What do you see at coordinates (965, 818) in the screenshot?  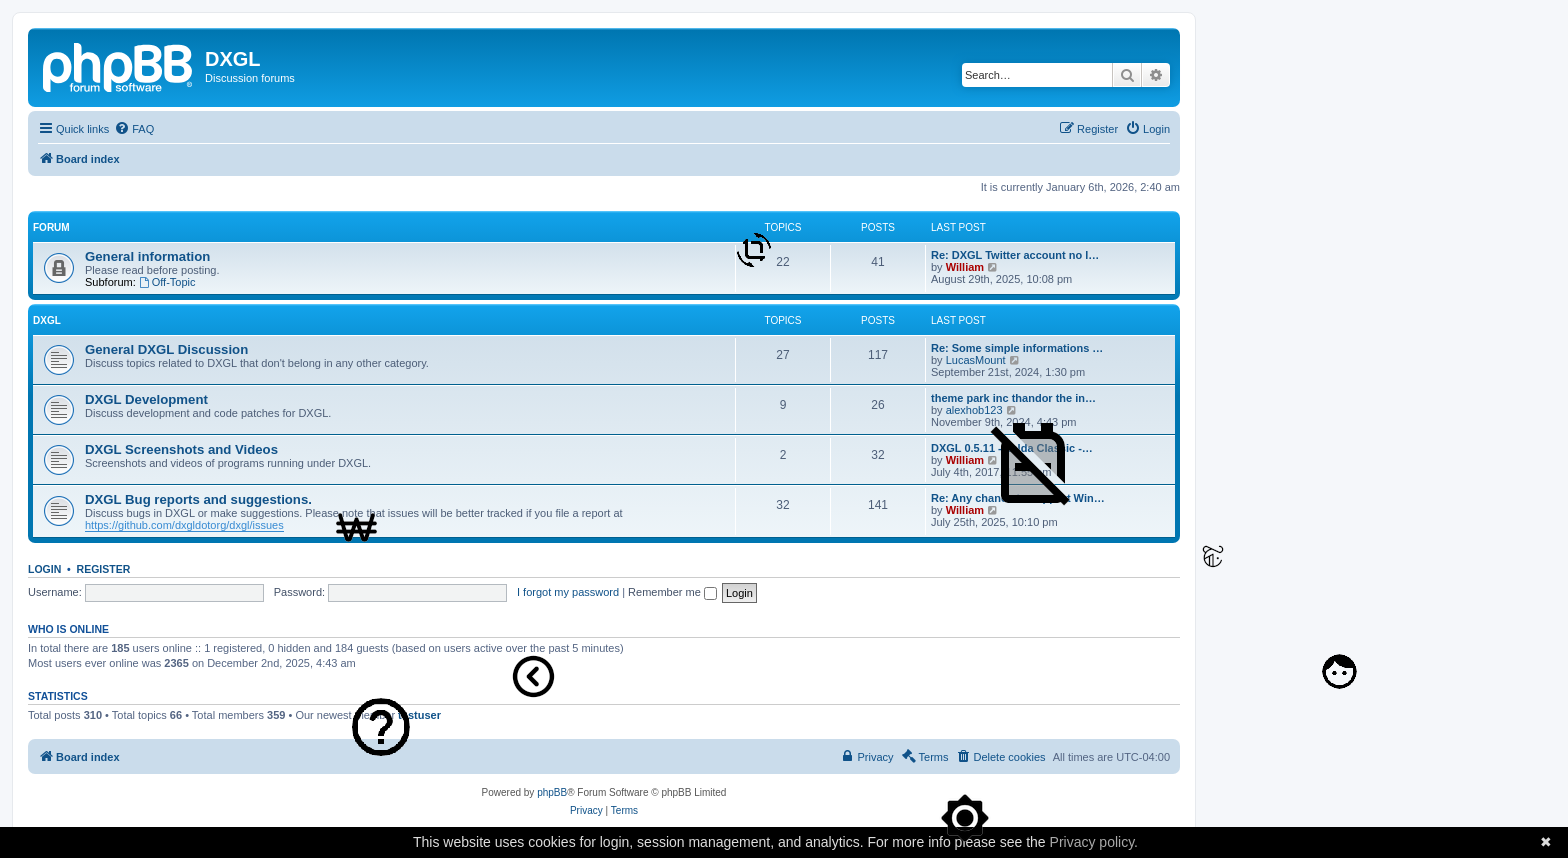 I see `adjust screen brightness settings` at bounding box center [965, 818].